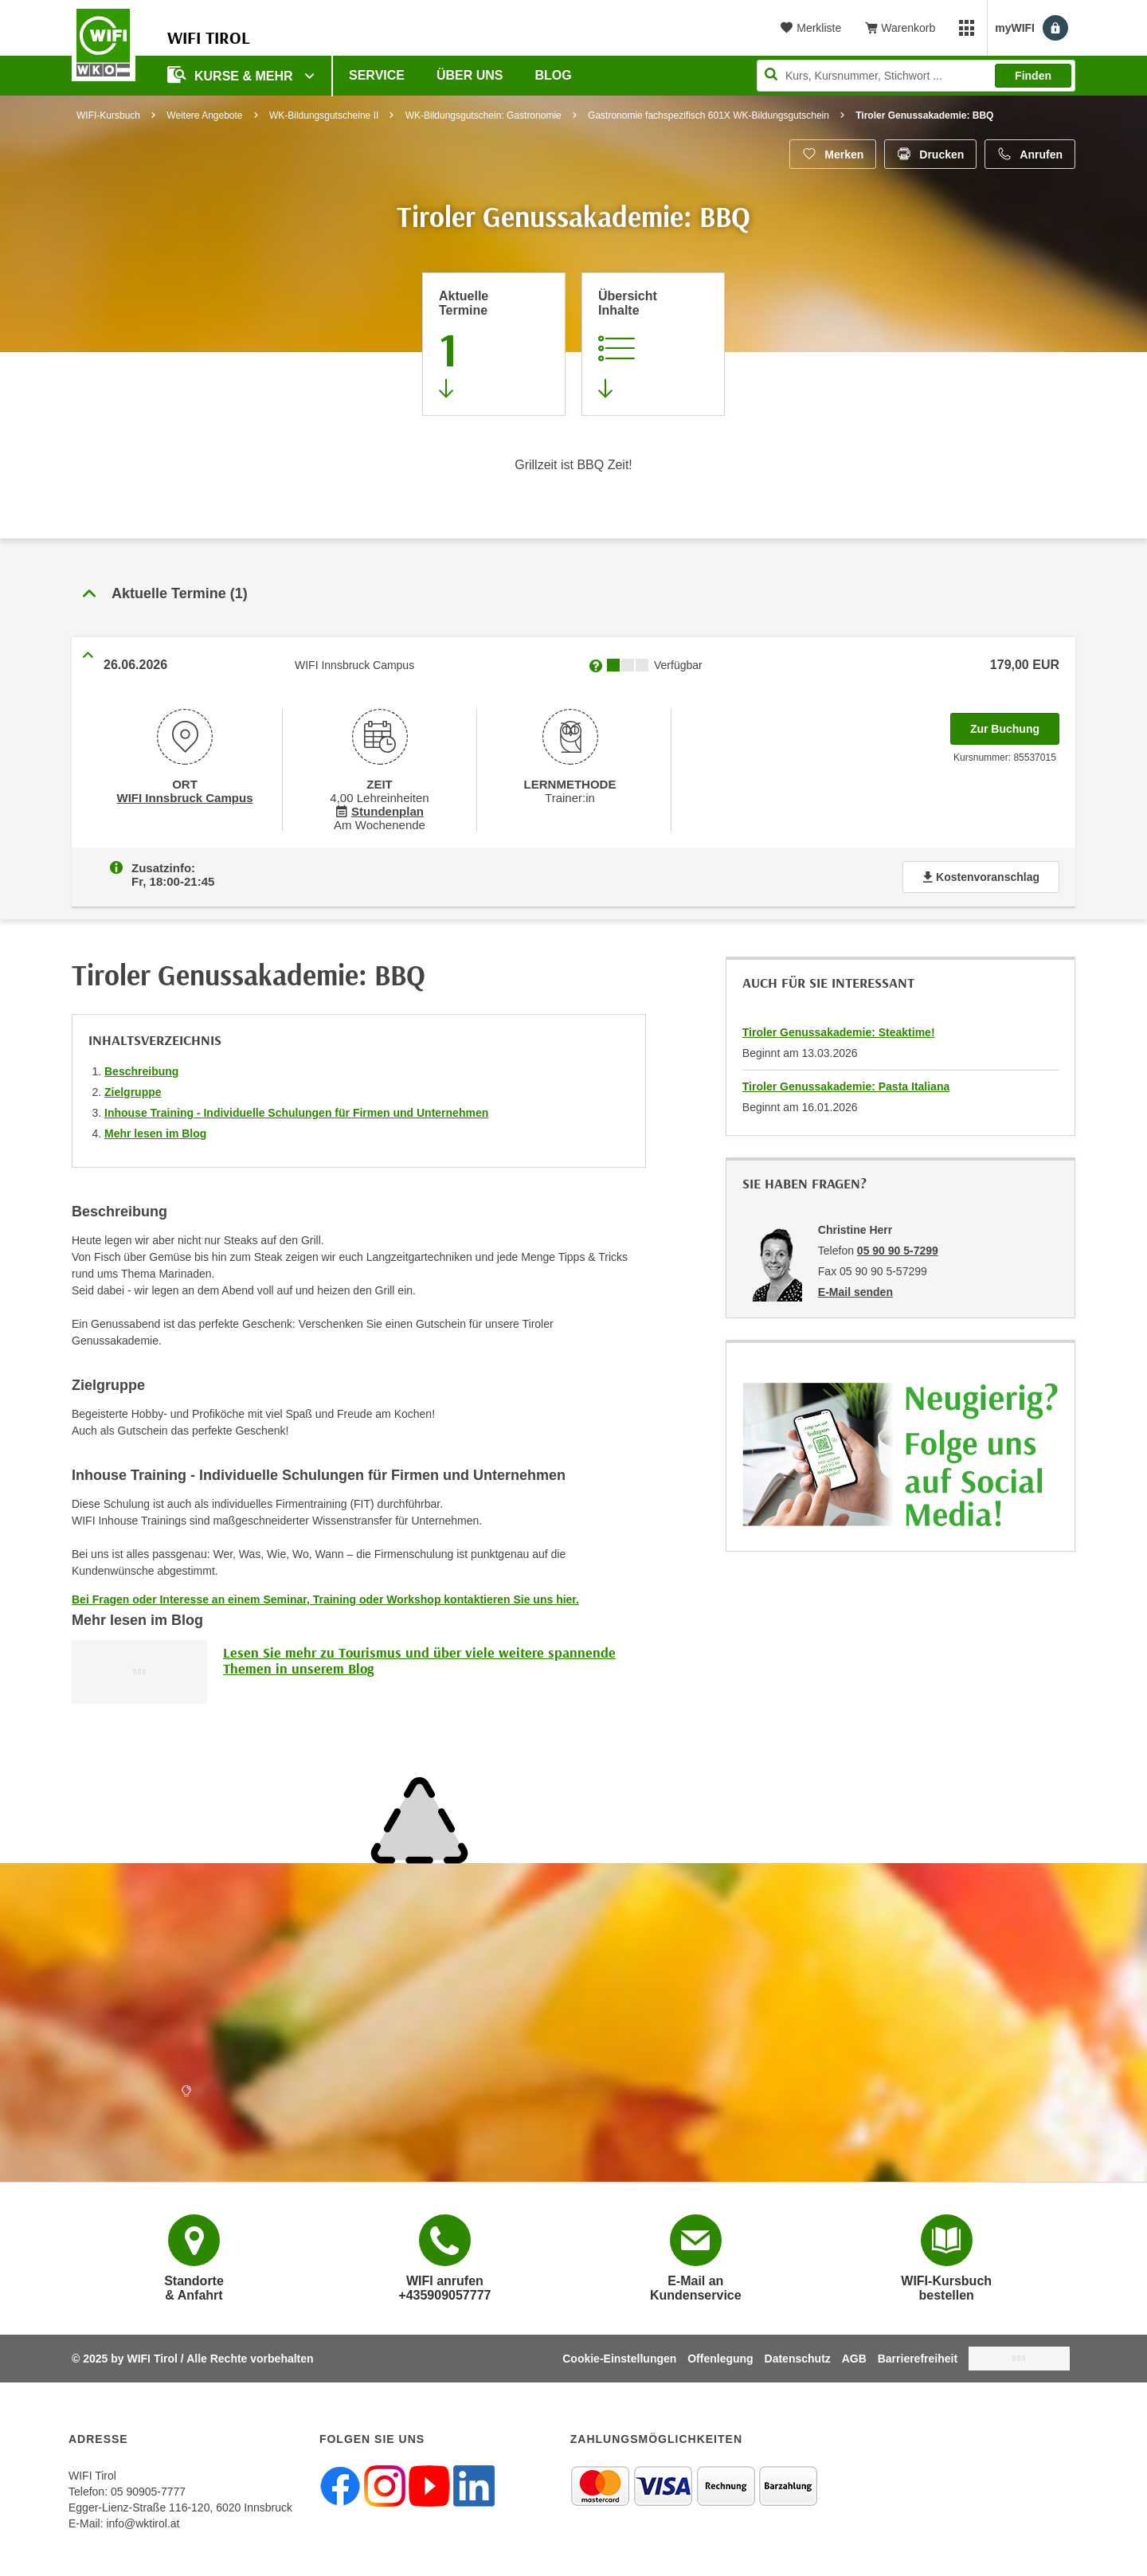  What do you see at coordinates (419, 1822) in the screenshot?
I see `indicates a draft or incomplete state` at bounding box center [419, 1822].